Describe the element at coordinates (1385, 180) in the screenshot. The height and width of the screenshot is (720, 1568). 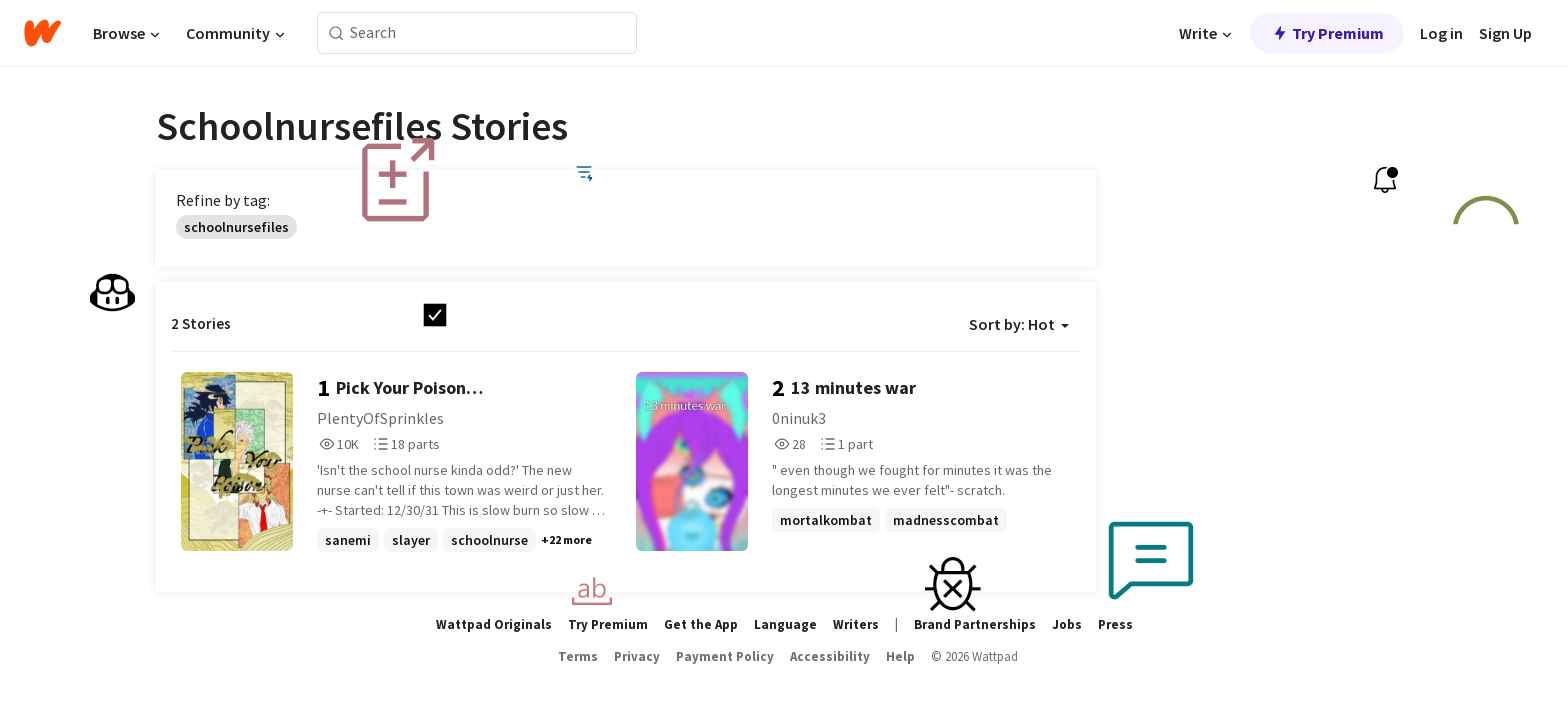
I see `indicates new notifications are available` at that location.